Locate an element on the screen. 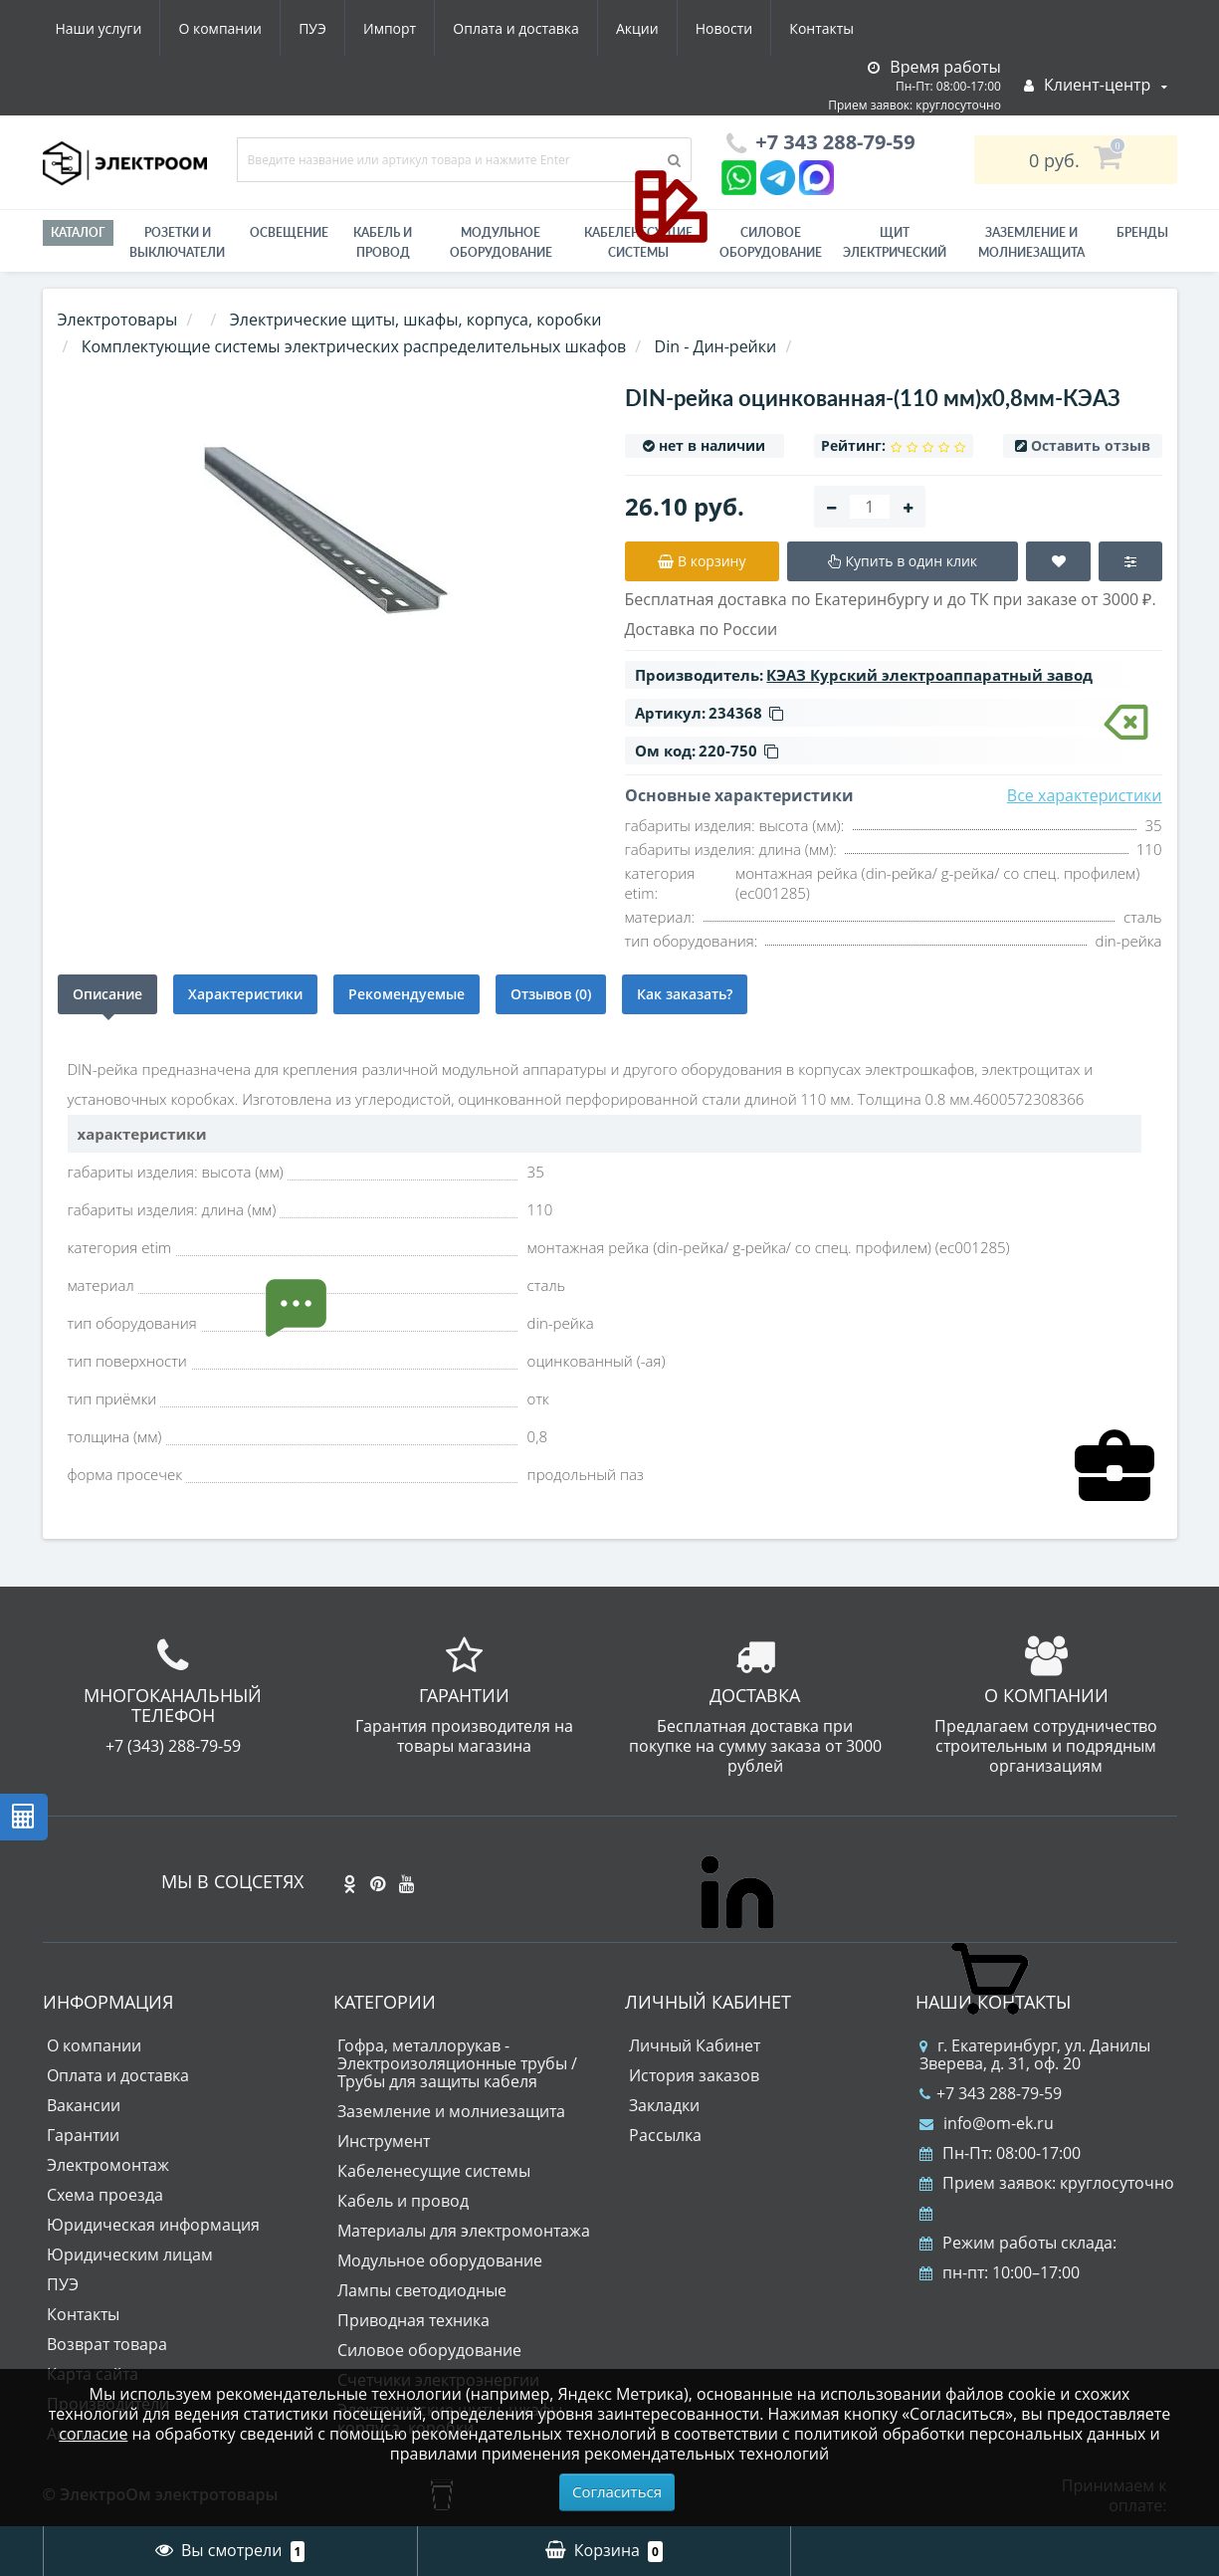 The image size is (1219, 2576). access color palette or theme settings is located at coordinates (671, 206).